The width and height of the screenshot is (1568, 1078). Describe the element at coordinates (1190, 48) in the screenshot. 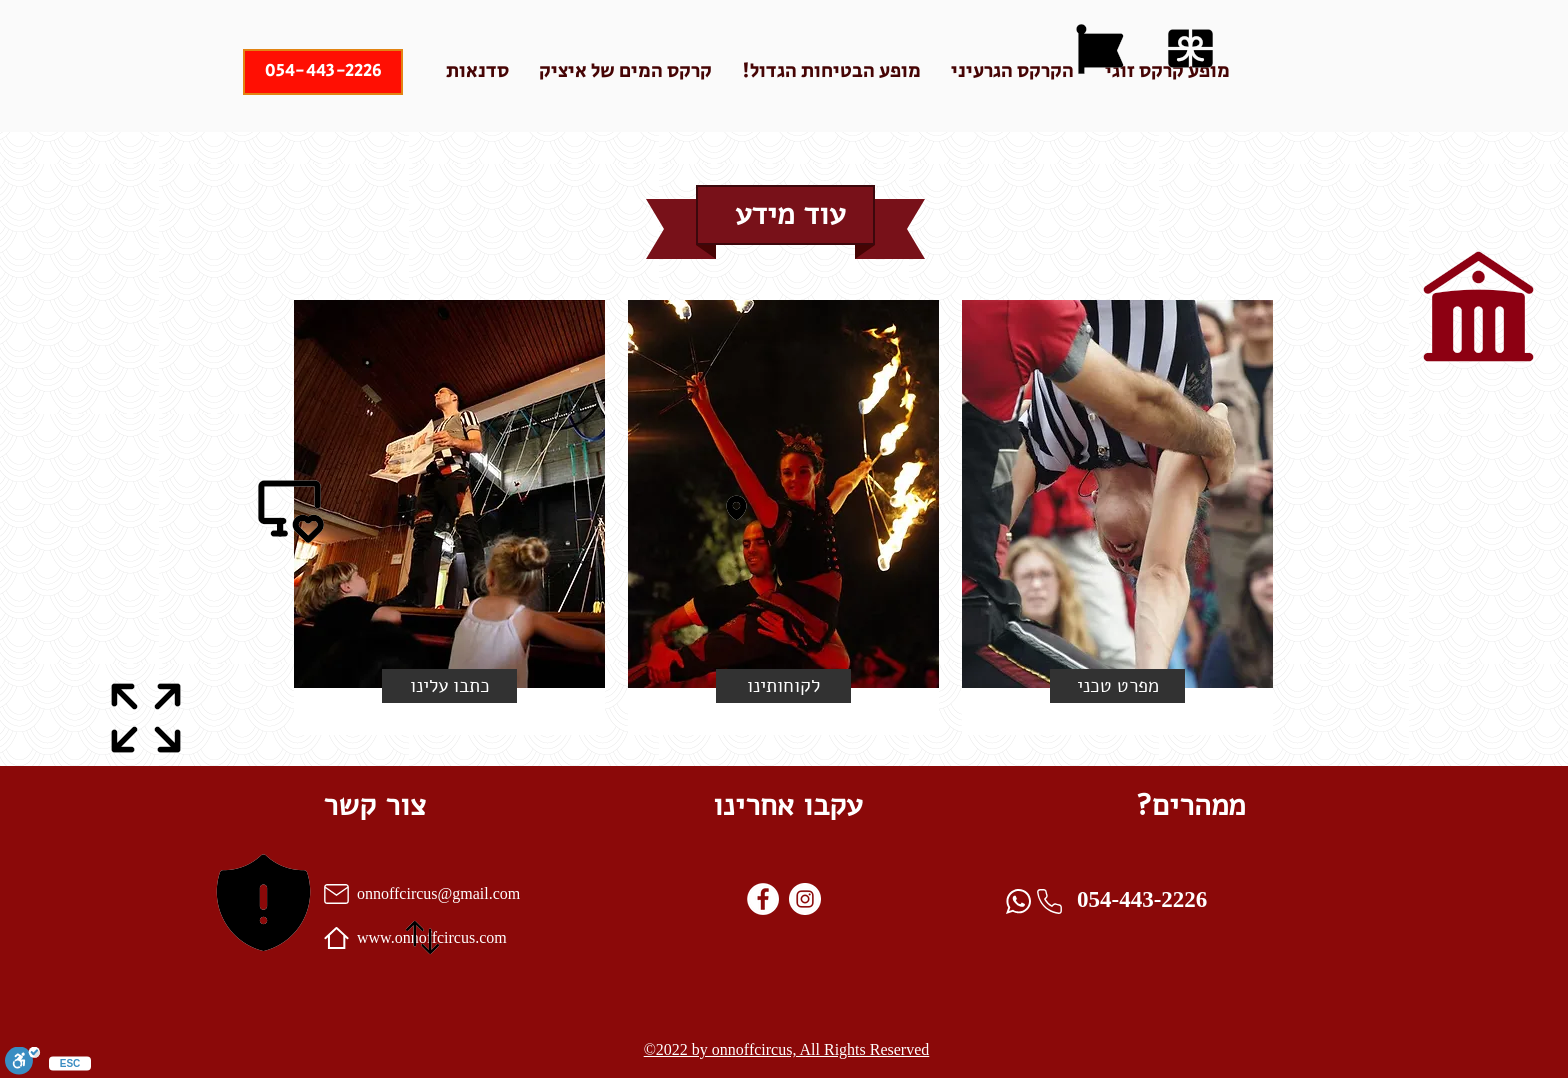

I see `view or redeem a gift` at that location.